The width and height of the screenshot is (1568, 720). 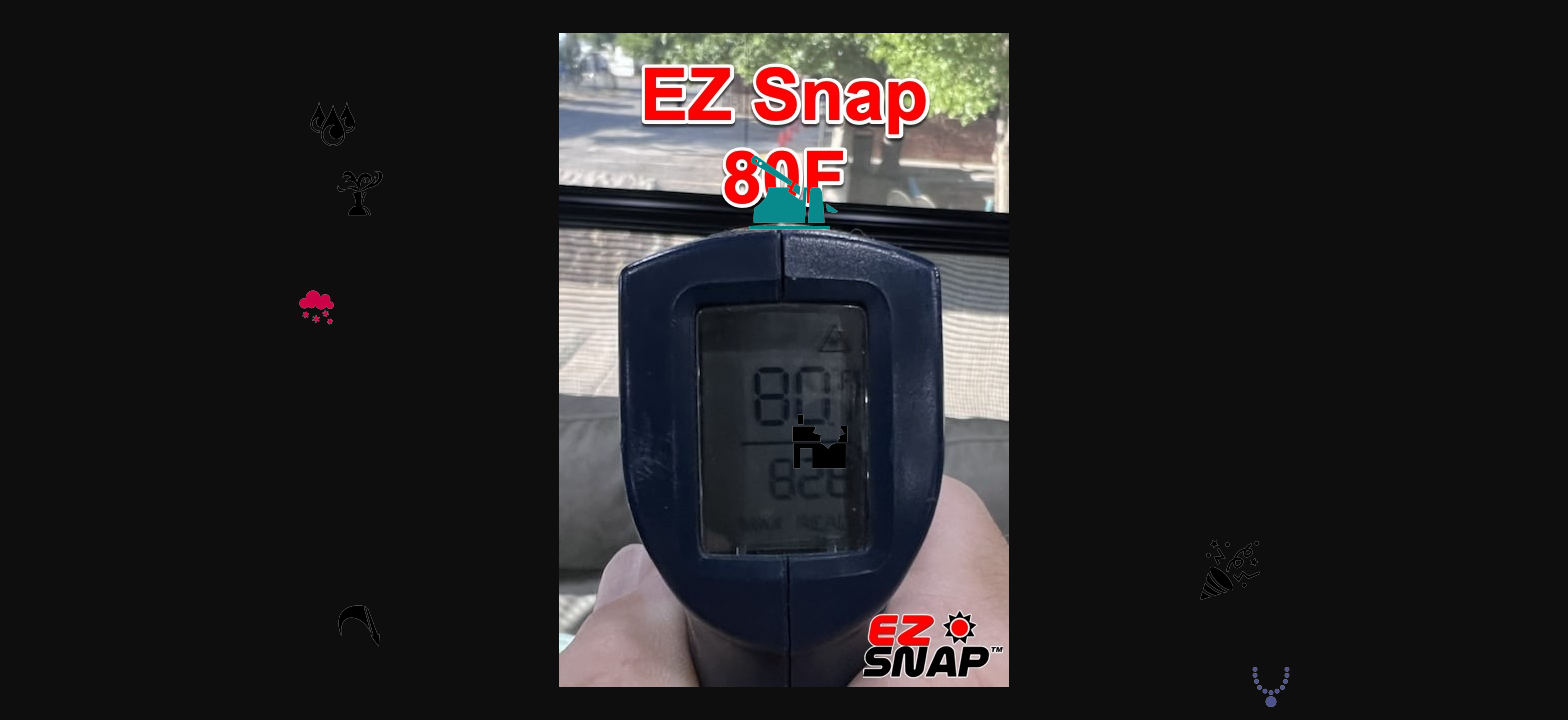 What do you see at coordinates (360, 193) in the screenshot?
I see `potion or magical item in inventory` at bounding box center [360, 193].